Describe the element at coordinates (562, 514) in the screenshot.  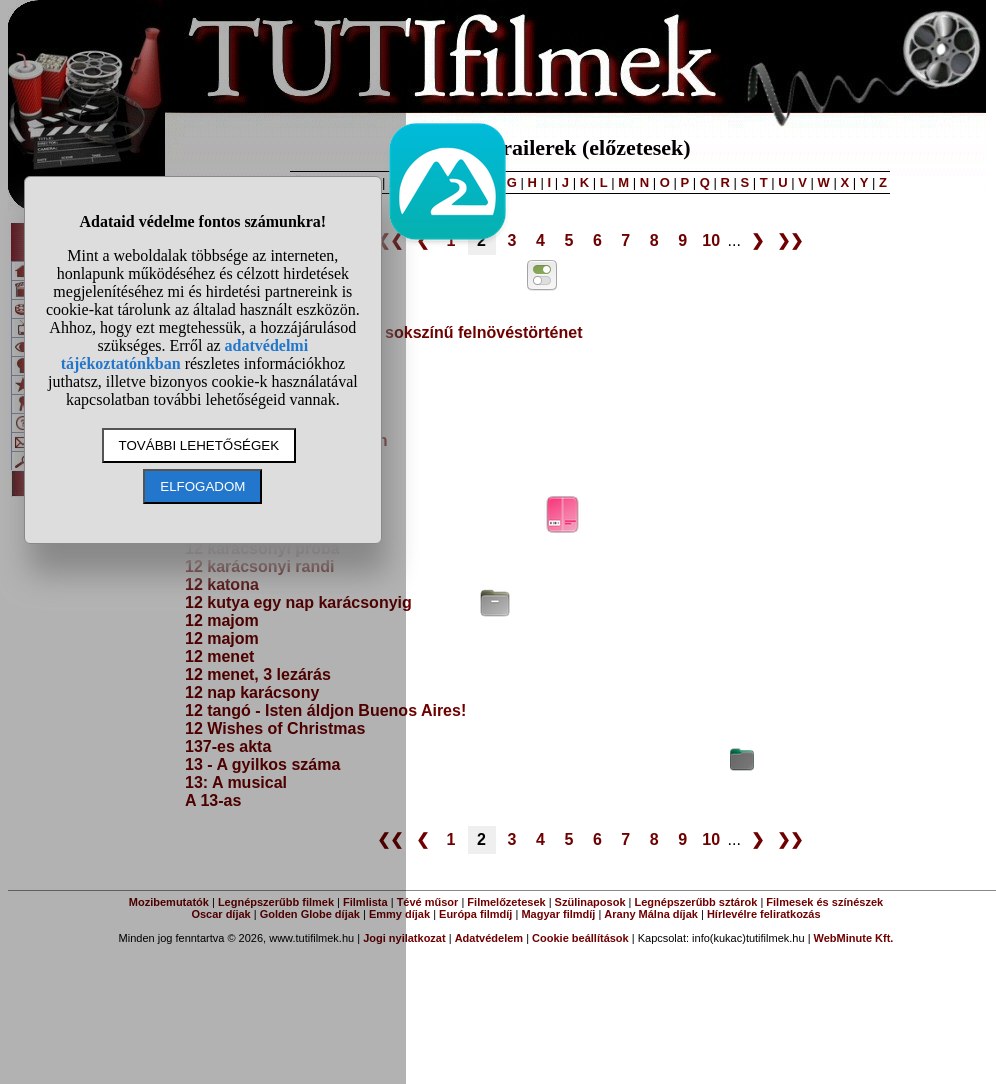
I see `a debian software package file` at that location.